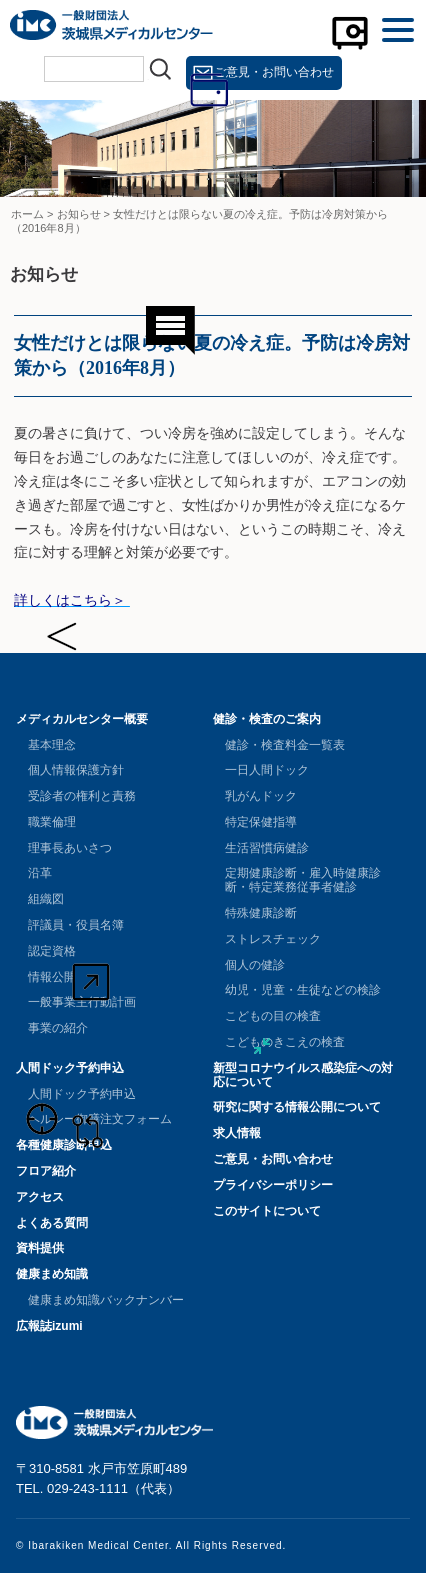 This screenshot has width=426, height=1573. Describe the element at coordinates (262, 1046) in the screenshot. I see `collapse or minimize content` at that location.